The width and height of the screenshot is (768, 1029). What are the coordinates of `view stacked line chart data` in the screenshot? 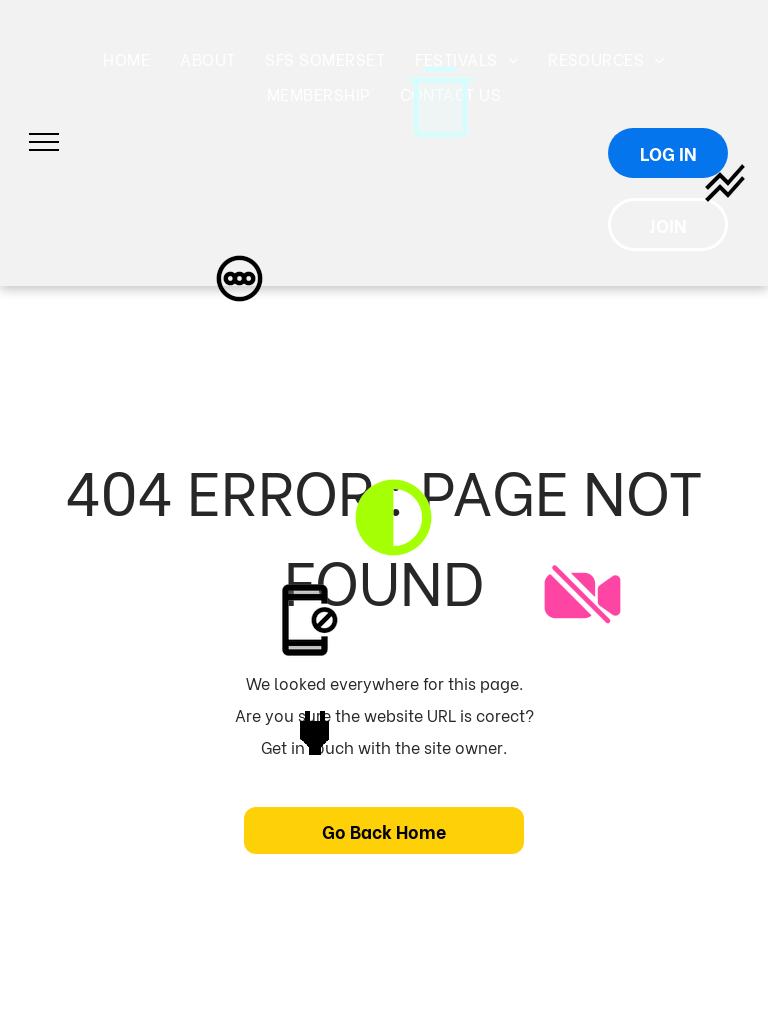 It's located at (725, 183).